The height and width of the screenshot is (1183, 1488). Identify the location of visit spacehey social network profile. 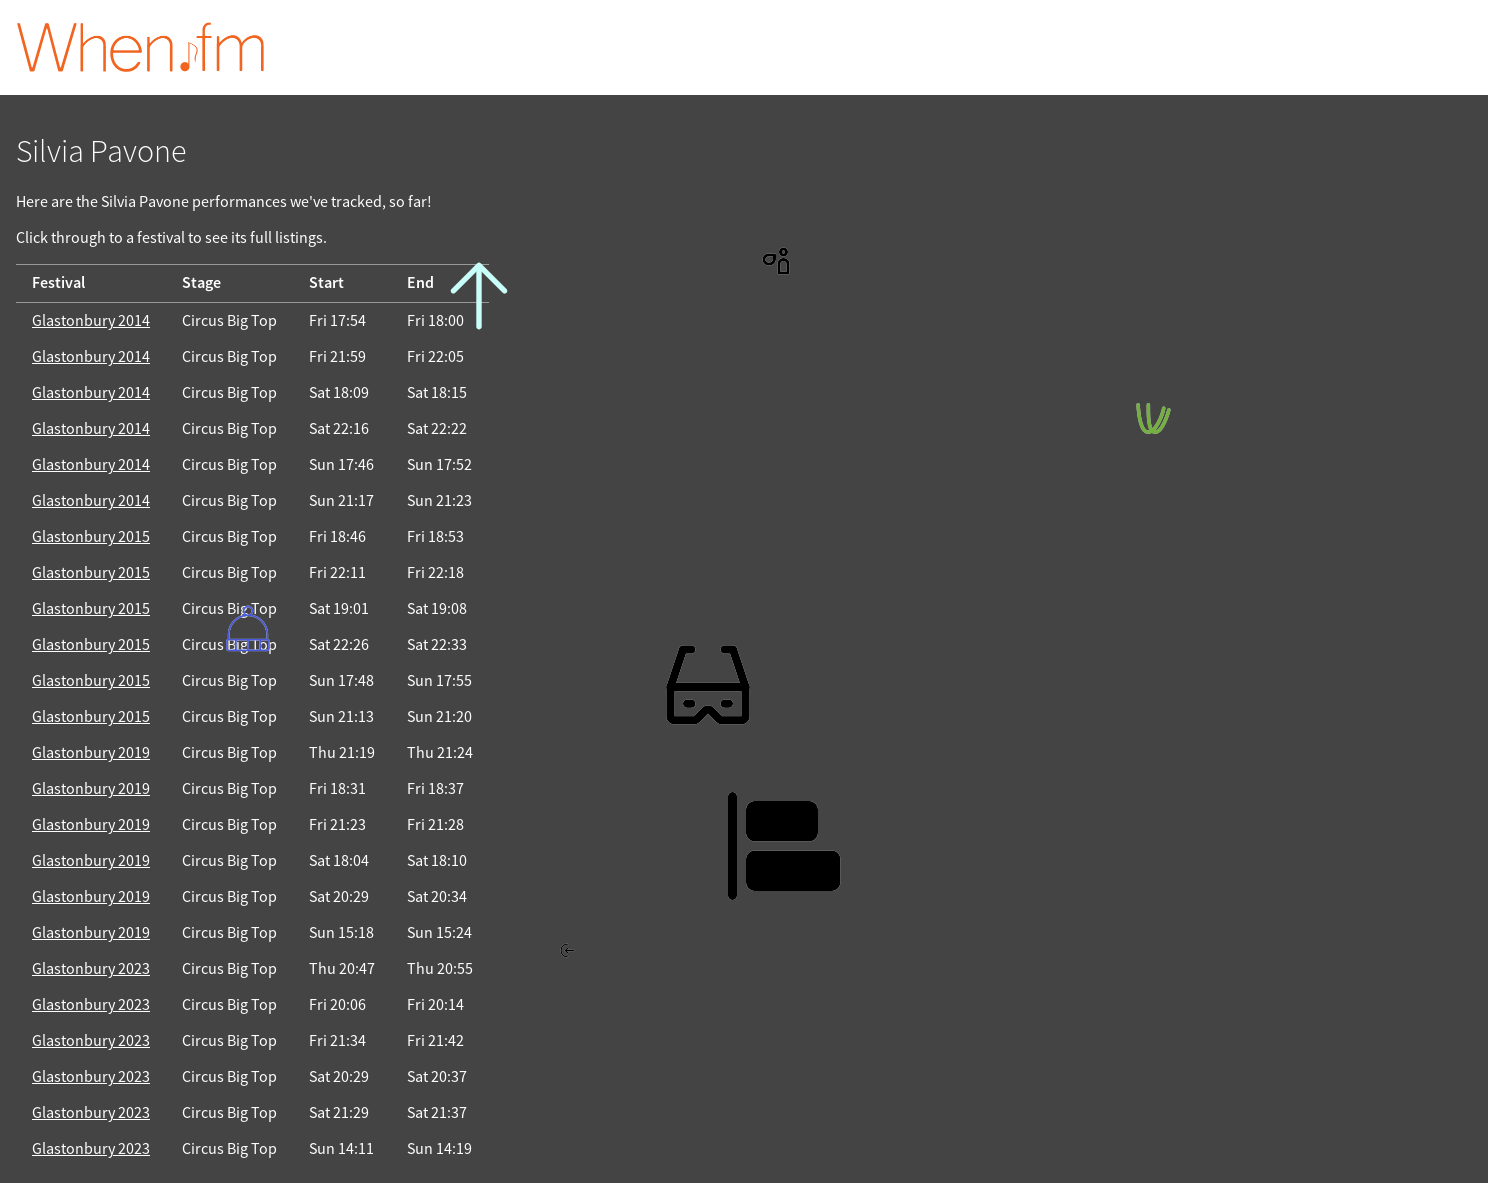
(776, 261).